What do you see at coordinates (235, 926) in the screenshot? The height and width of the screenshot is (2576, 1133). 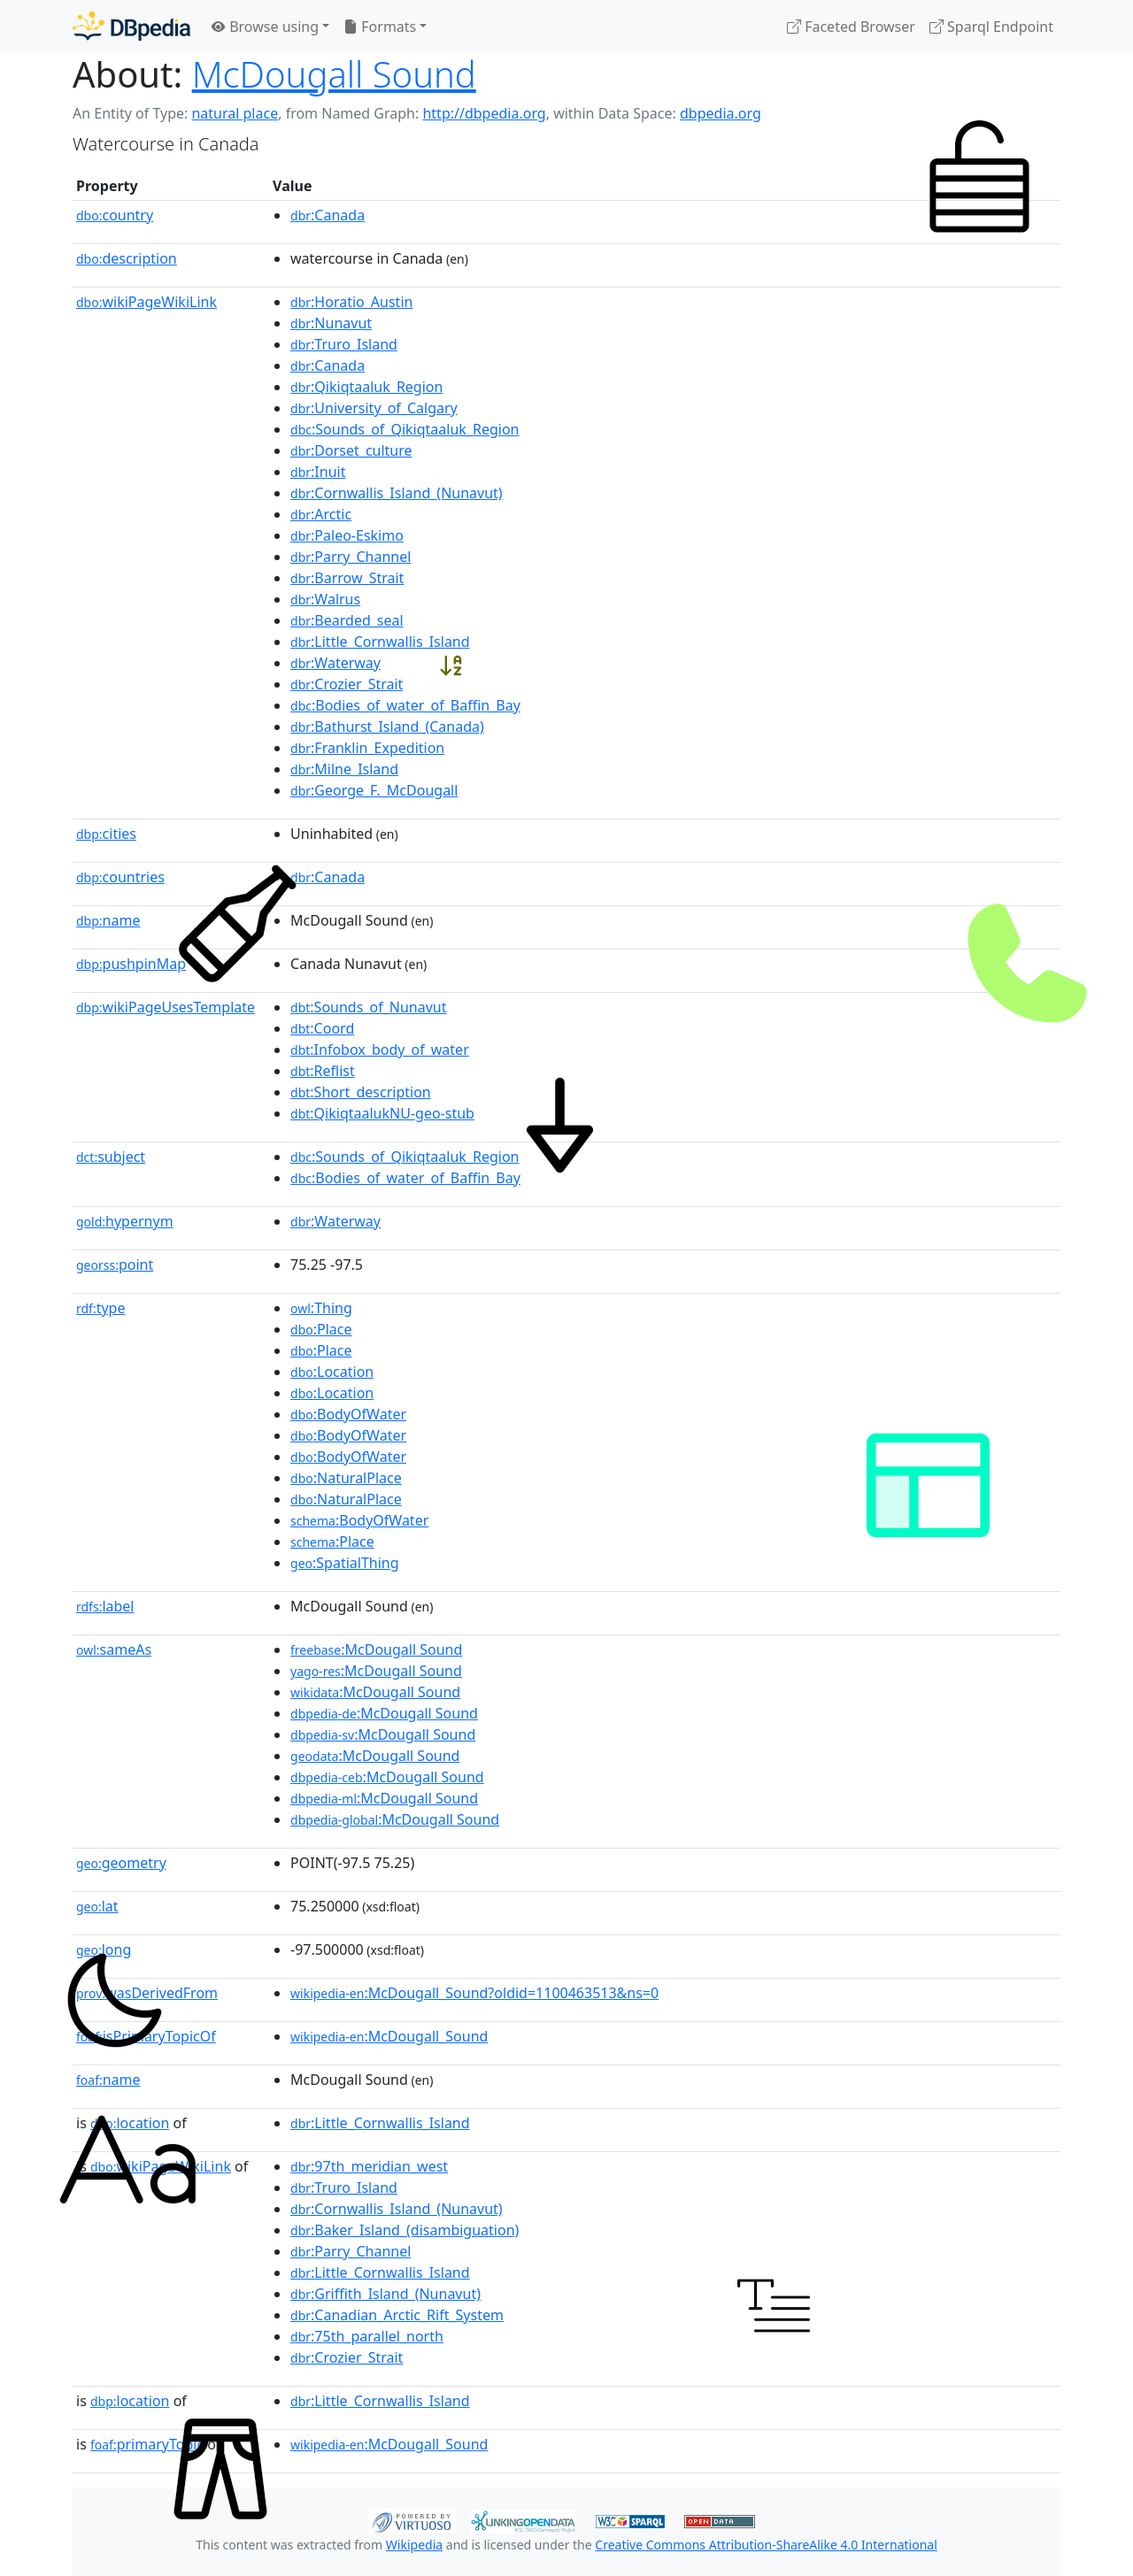 I see `browse bars or breweries nearby` at bounding box center [235, 926].